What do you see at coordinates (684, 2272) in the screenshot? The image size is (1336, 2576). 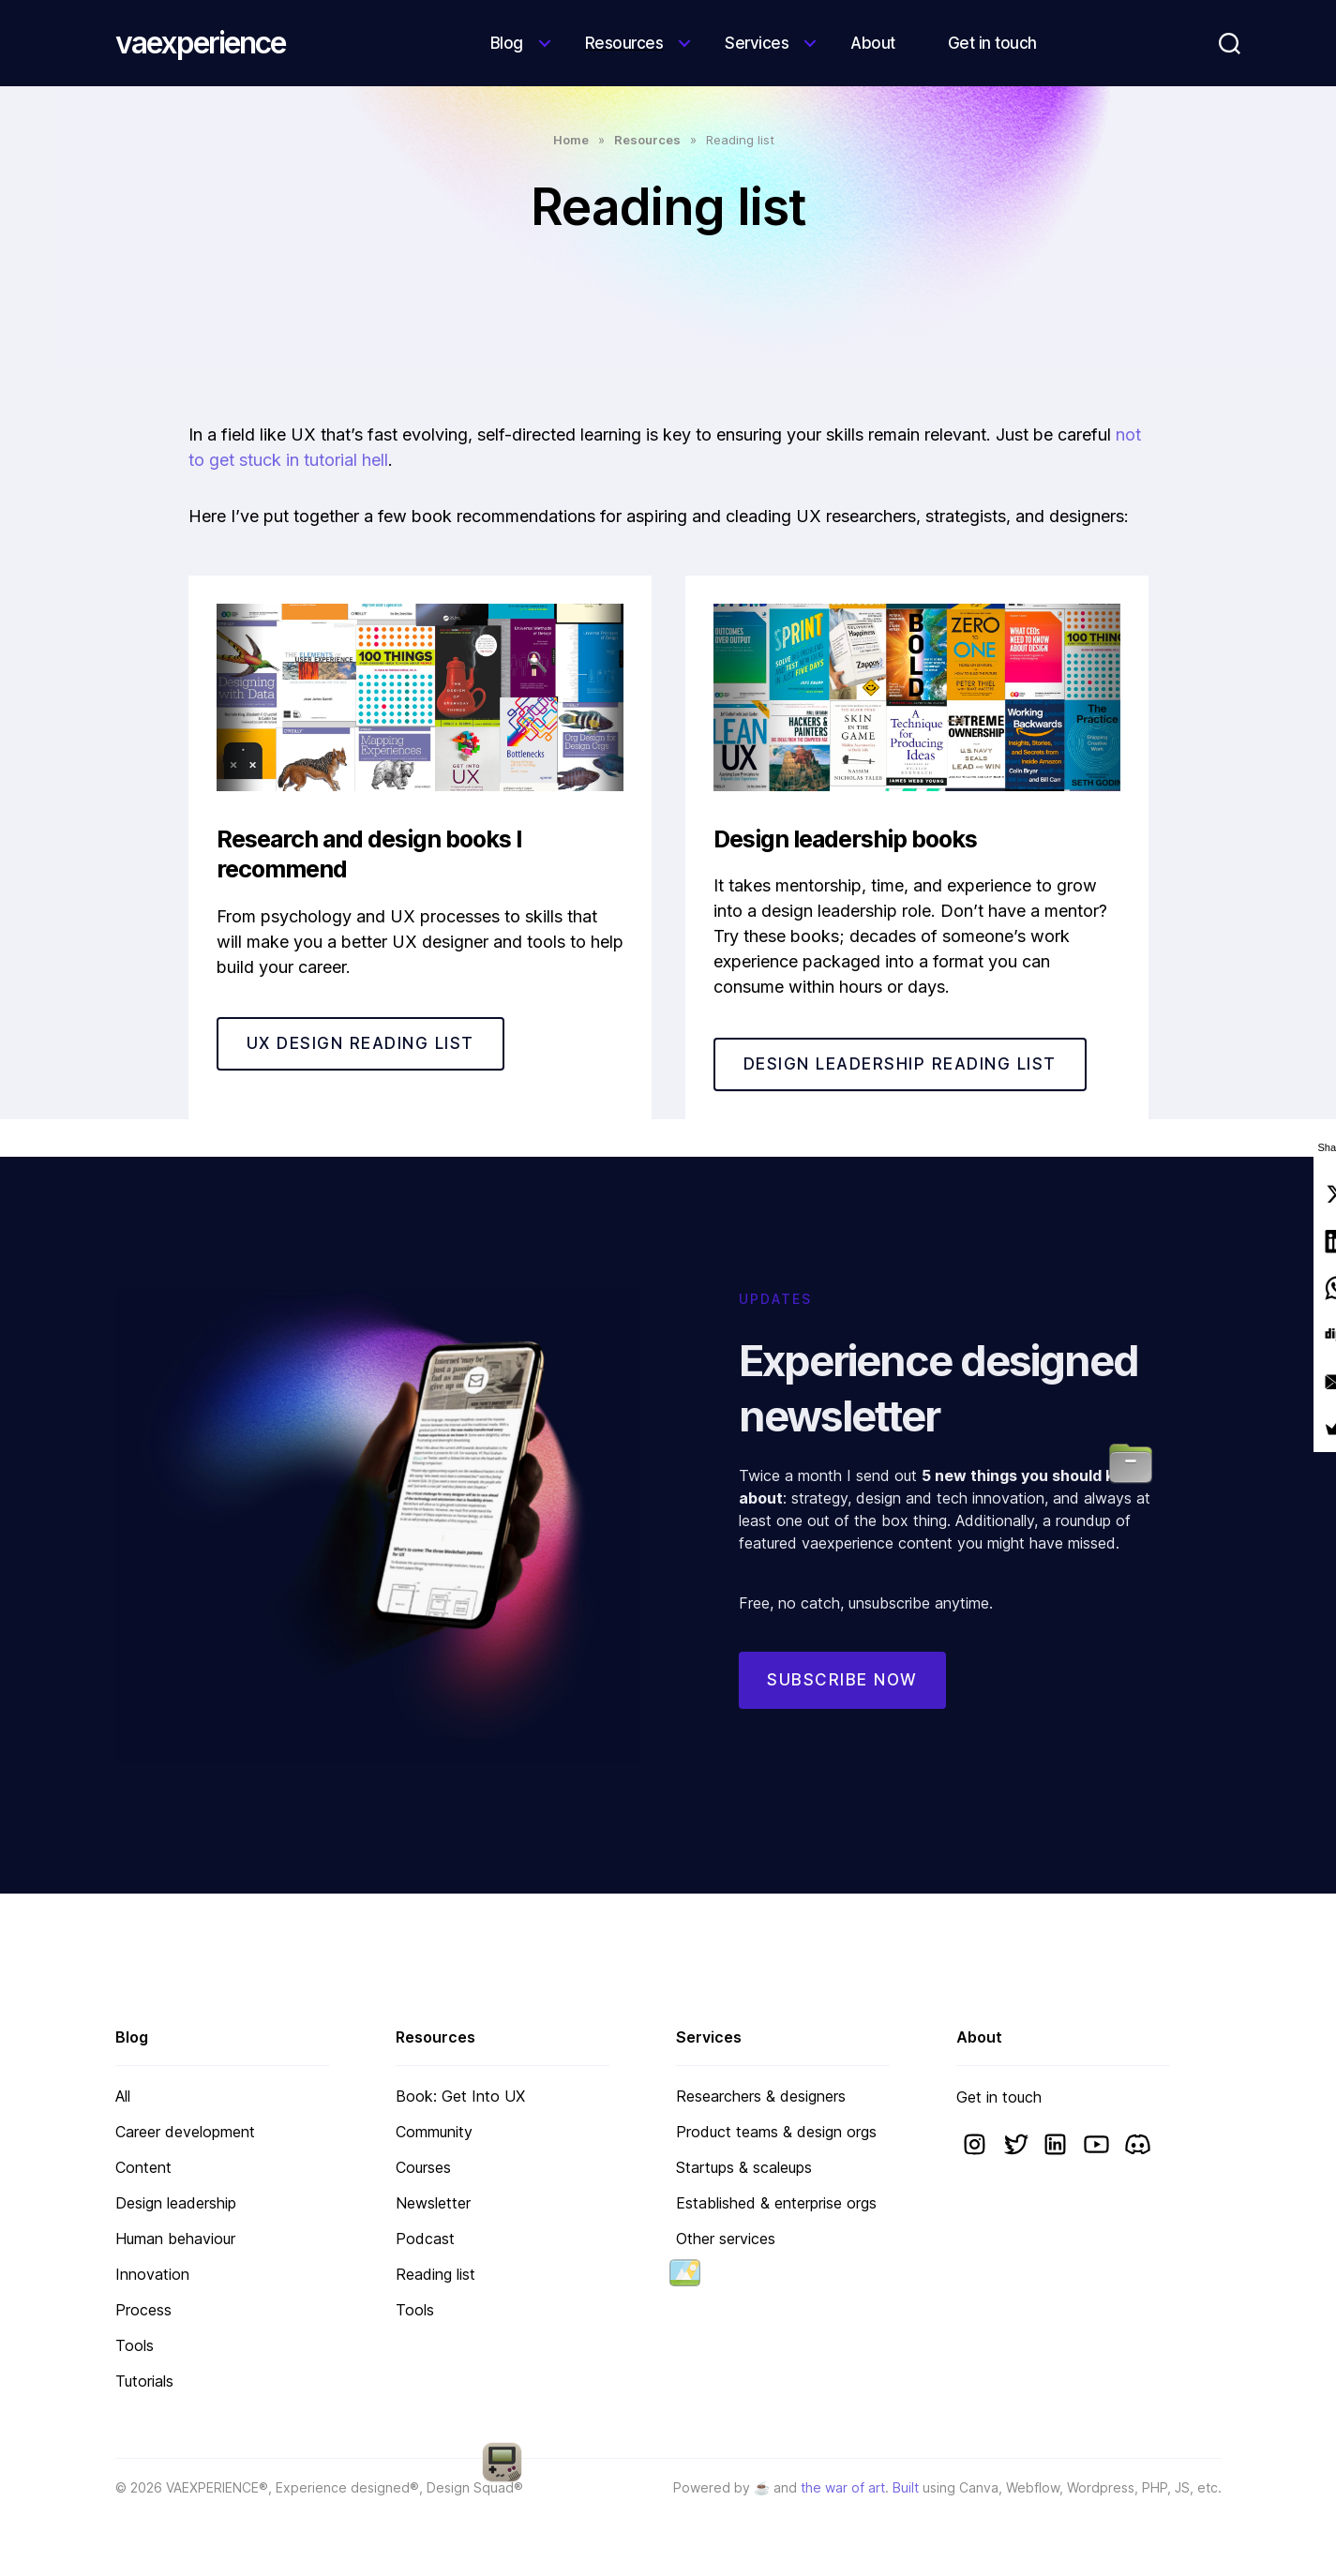 I see `open the photos app` at bounding box center [684, 2272].